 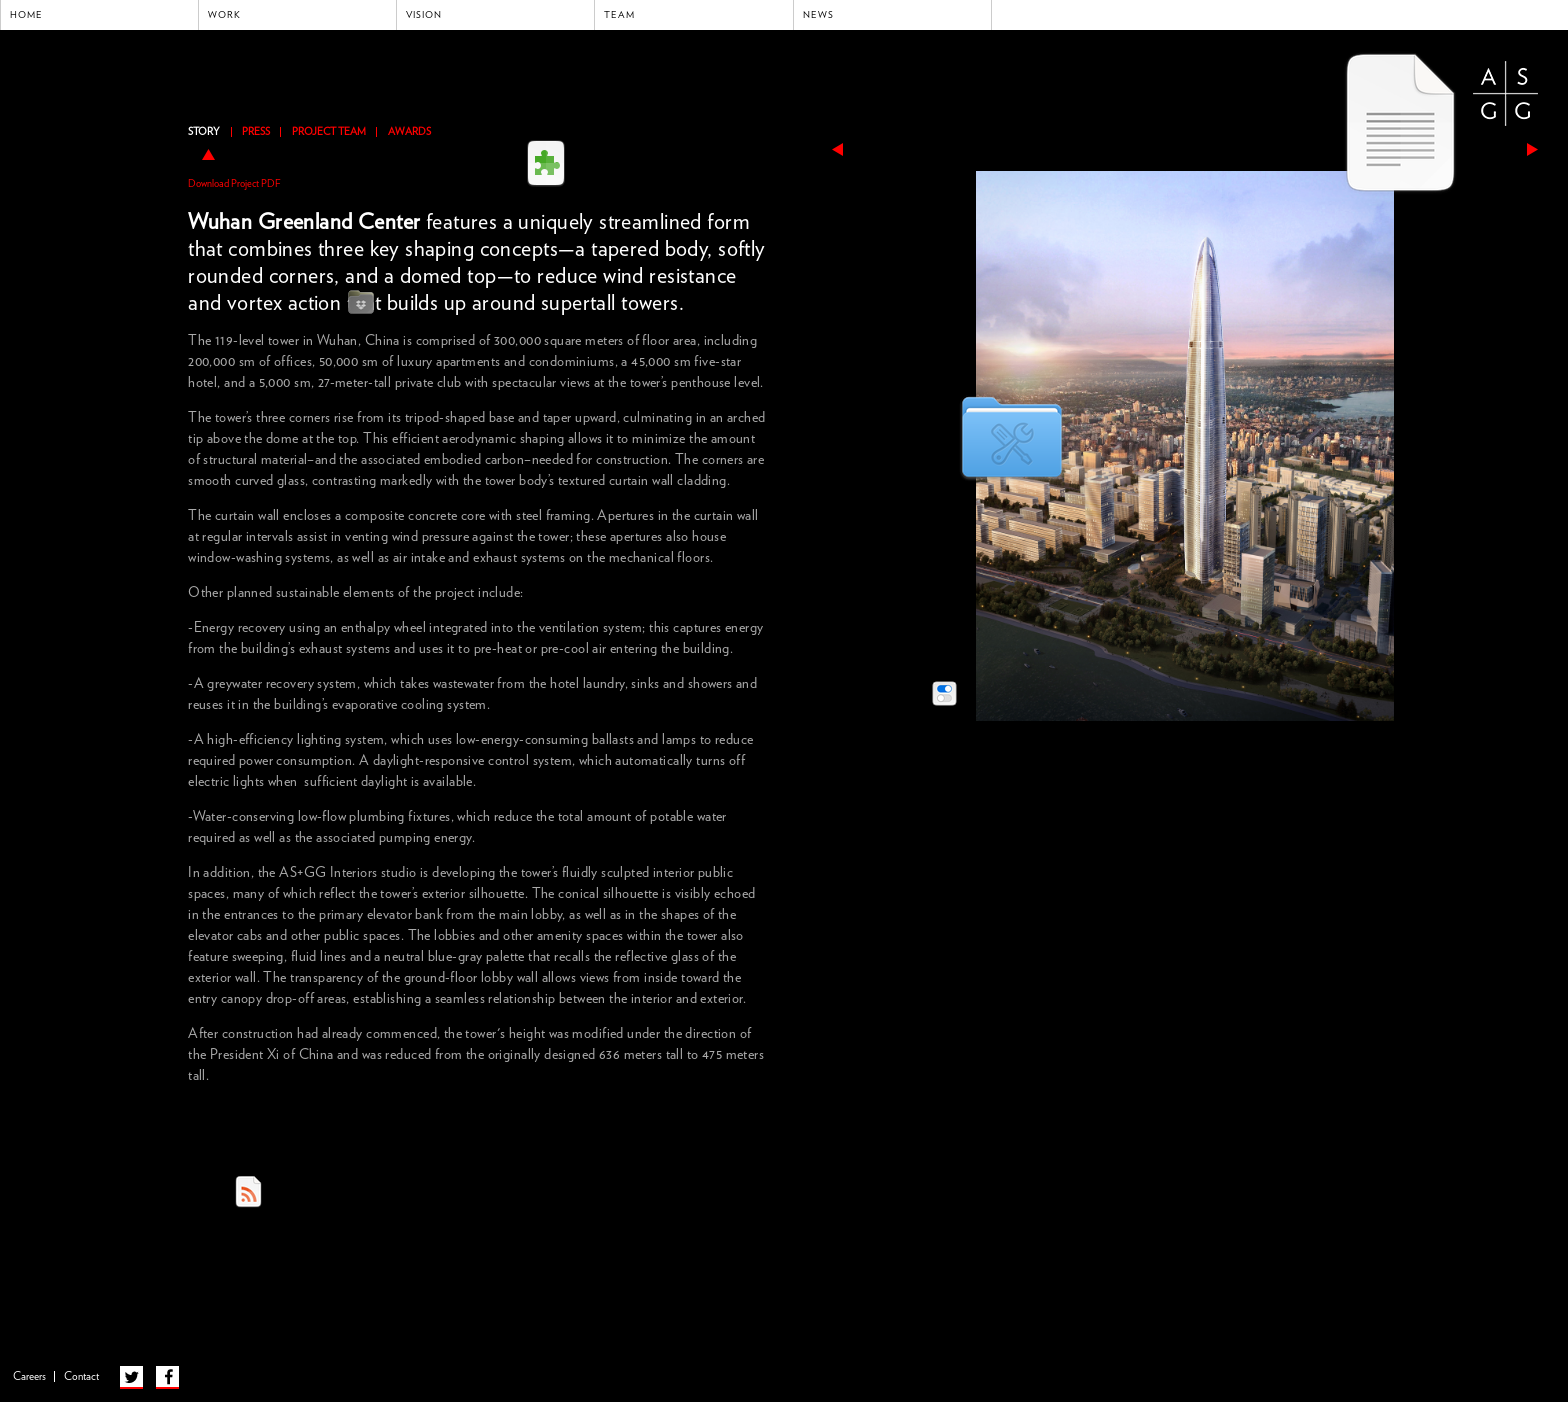 What do you see at coordinates (248, 1191) in the screenshot?
I see `an RSS feed file or subscription document` at bounding box center [248, 1191].